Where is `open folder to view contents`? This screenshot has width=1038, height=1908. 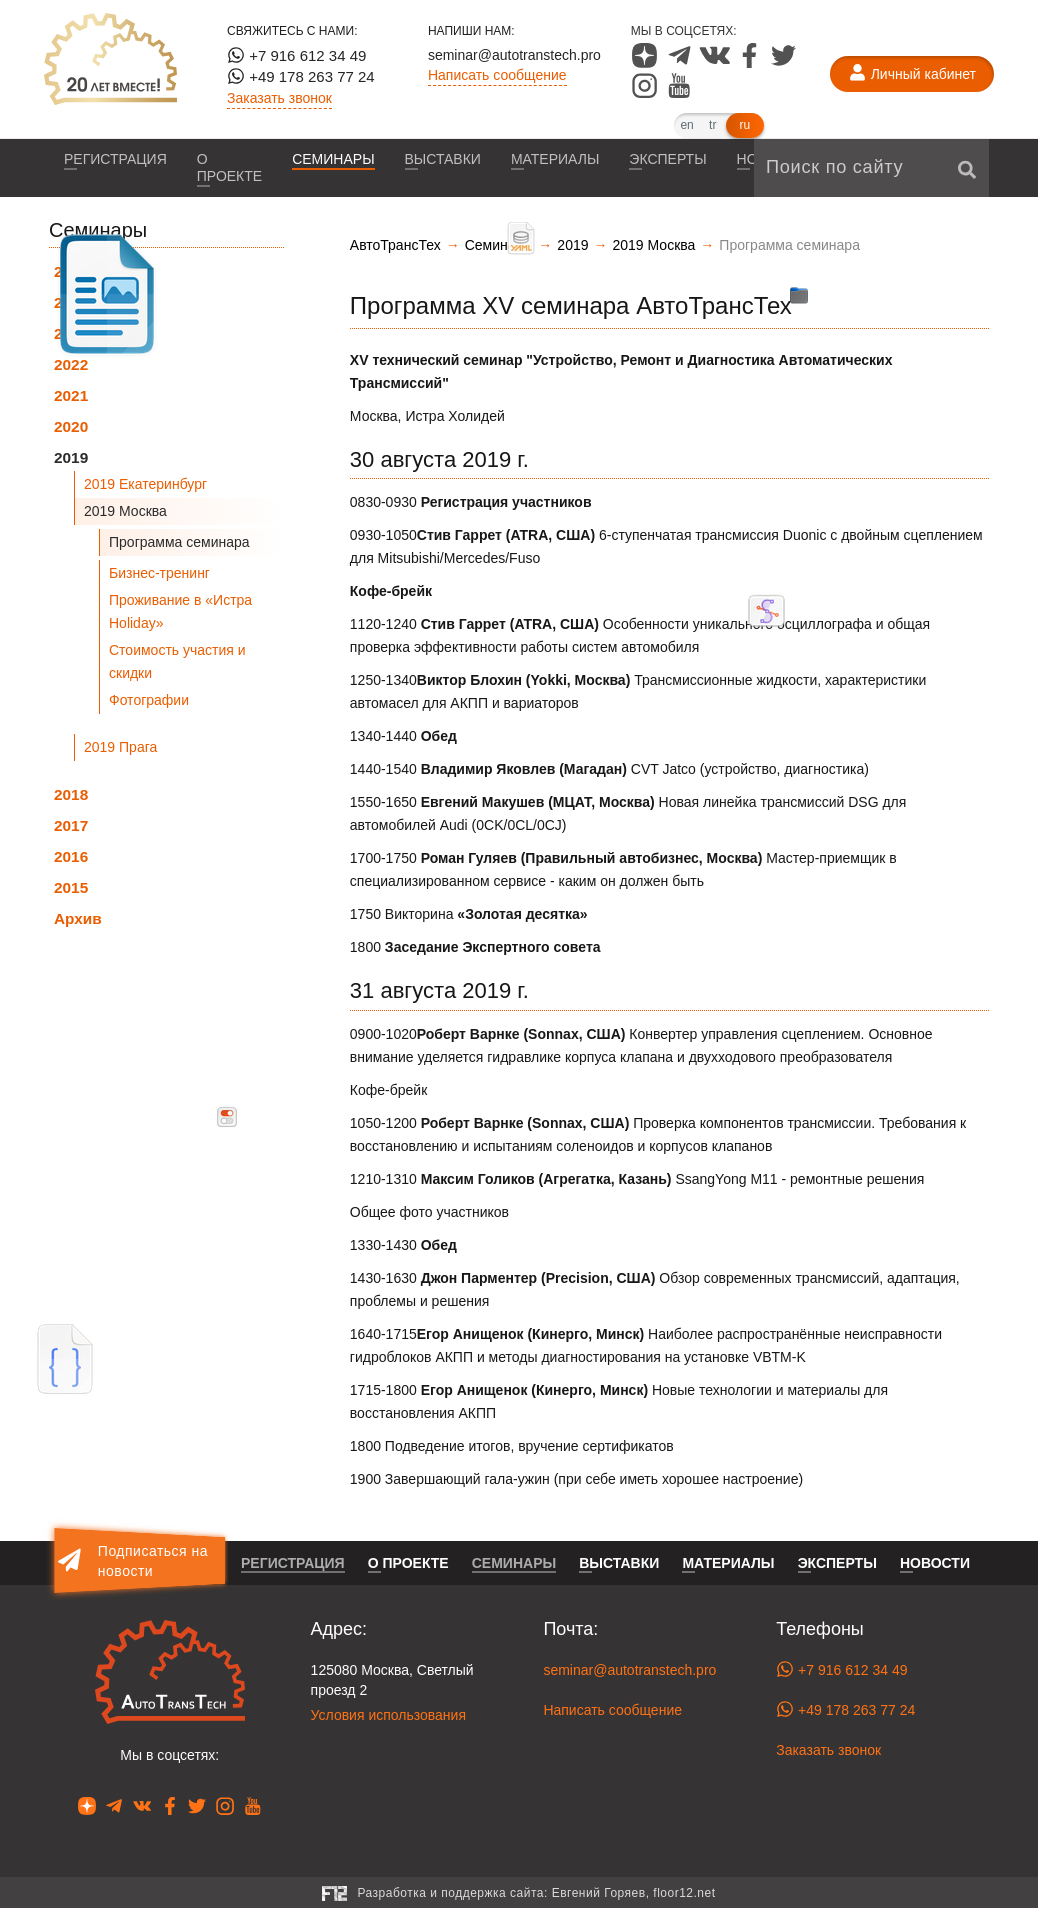
open folder to view contents is located at coordinates (799, 295).